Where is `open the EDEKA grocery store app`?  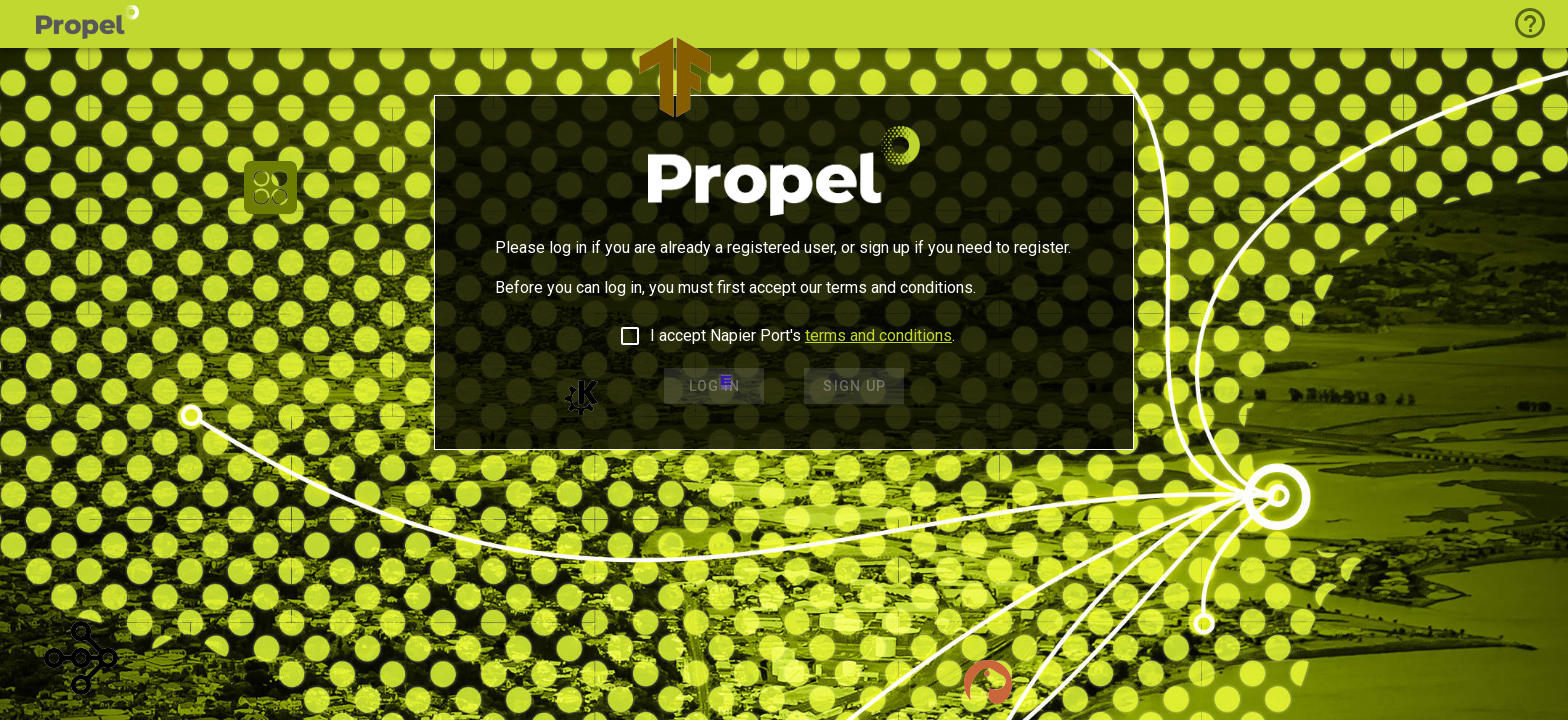 open the EDEKA grocery store app is located at coordinates (726, 382).